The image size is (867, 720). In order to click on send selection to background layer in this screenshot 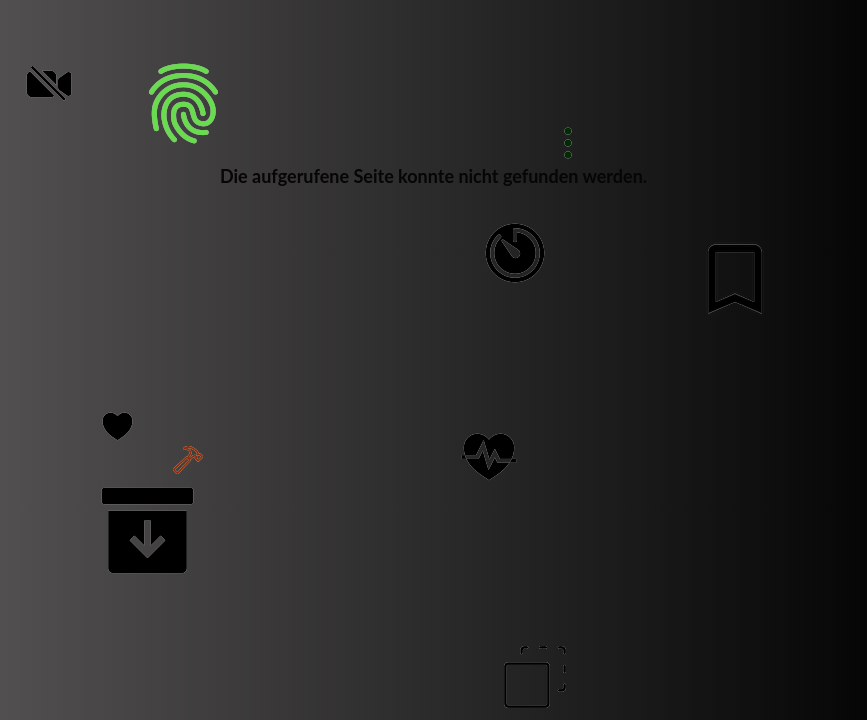, I will do `click(535, 677)`.